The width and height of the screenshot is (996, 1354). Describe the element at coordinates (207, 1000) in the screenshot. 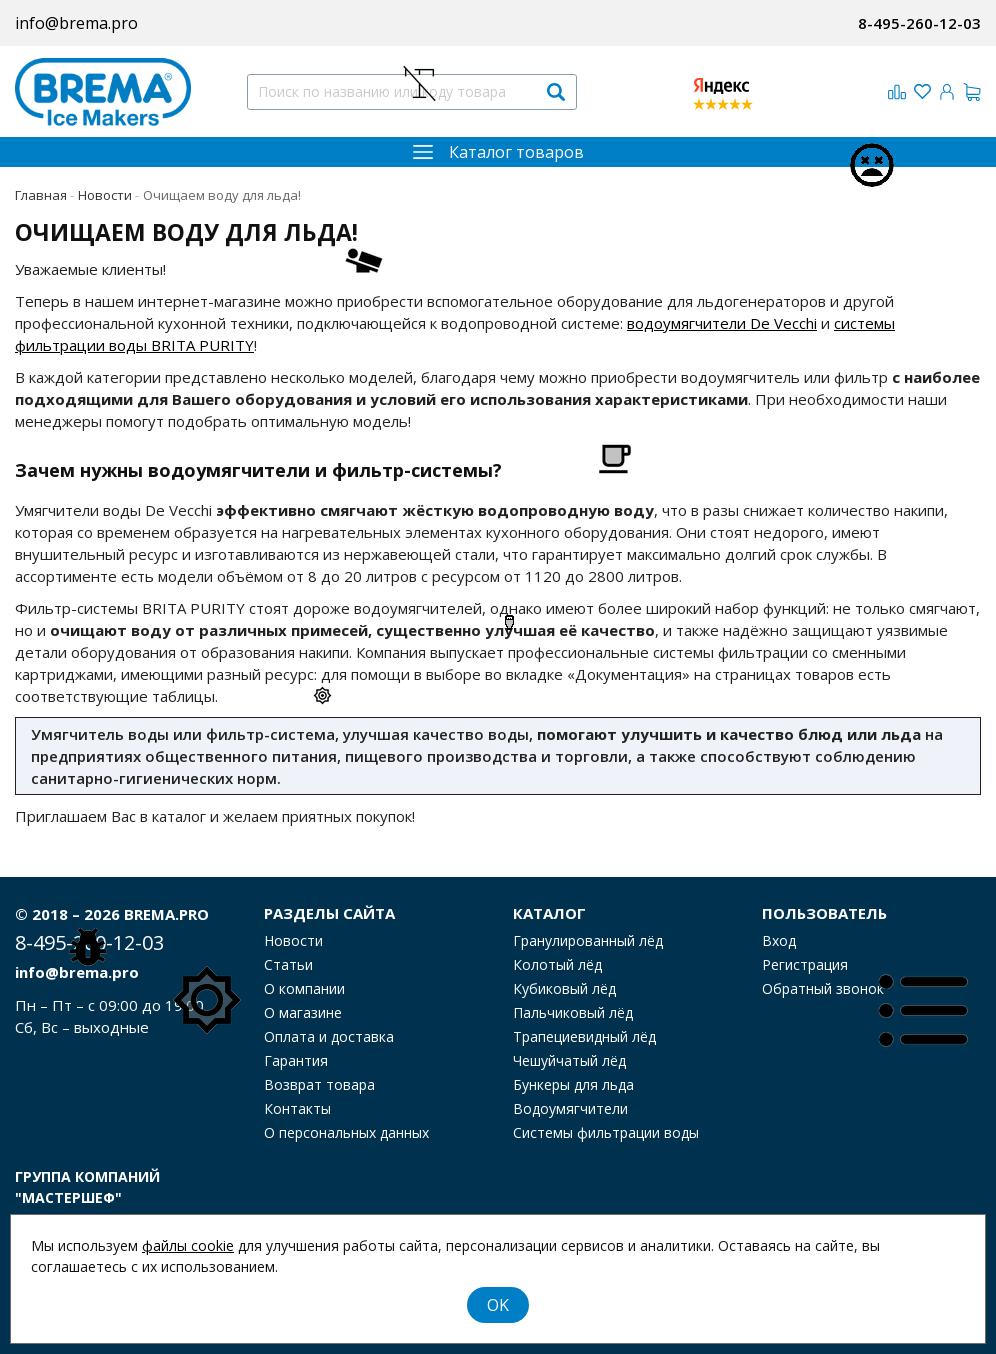

I see `adjust screen brightness settings` at that location.